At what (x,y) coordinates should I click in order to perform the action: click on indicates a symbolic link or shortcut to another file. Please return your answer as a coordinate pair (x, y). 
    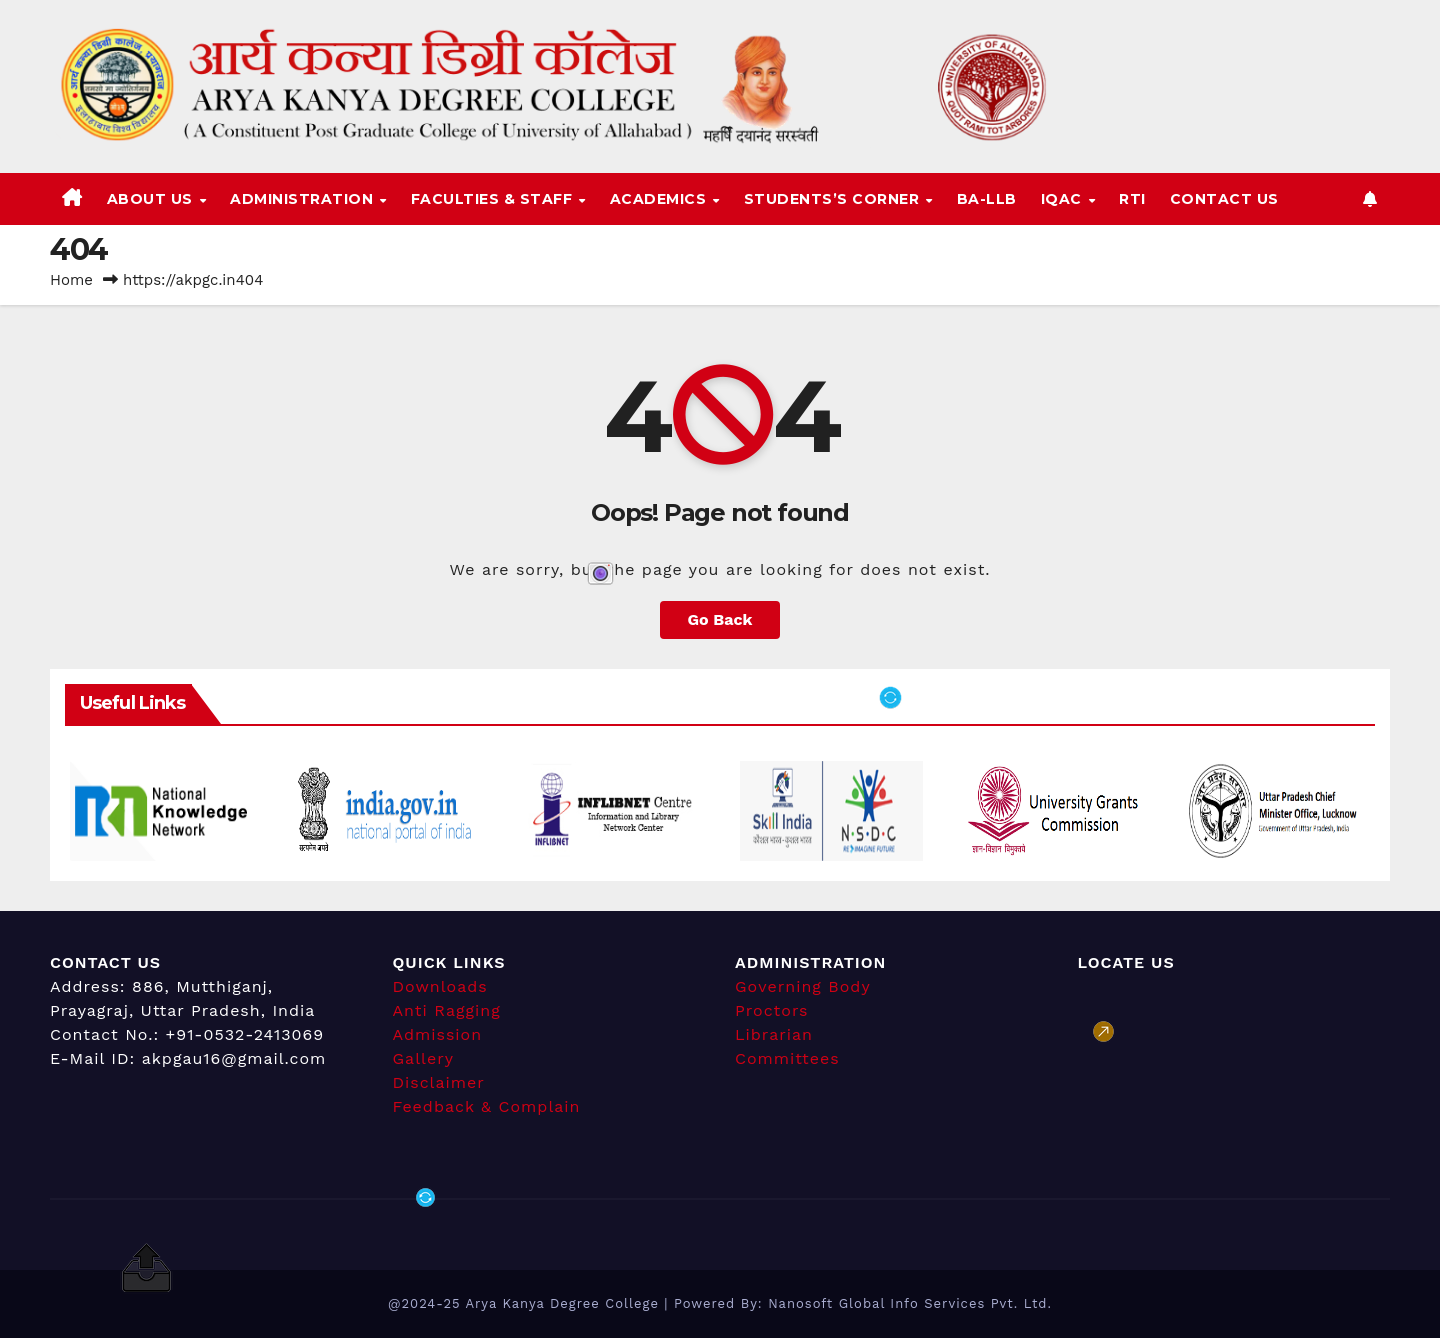
    Looking at the image, I should click on (1103, 1031).